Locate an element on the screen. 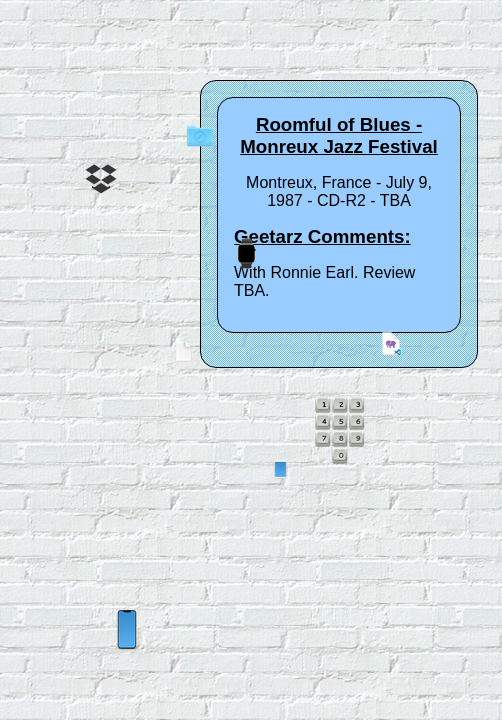 This screenshot has width=502, height=720. connected iPad Pro device is located at coordinates (280, 469).